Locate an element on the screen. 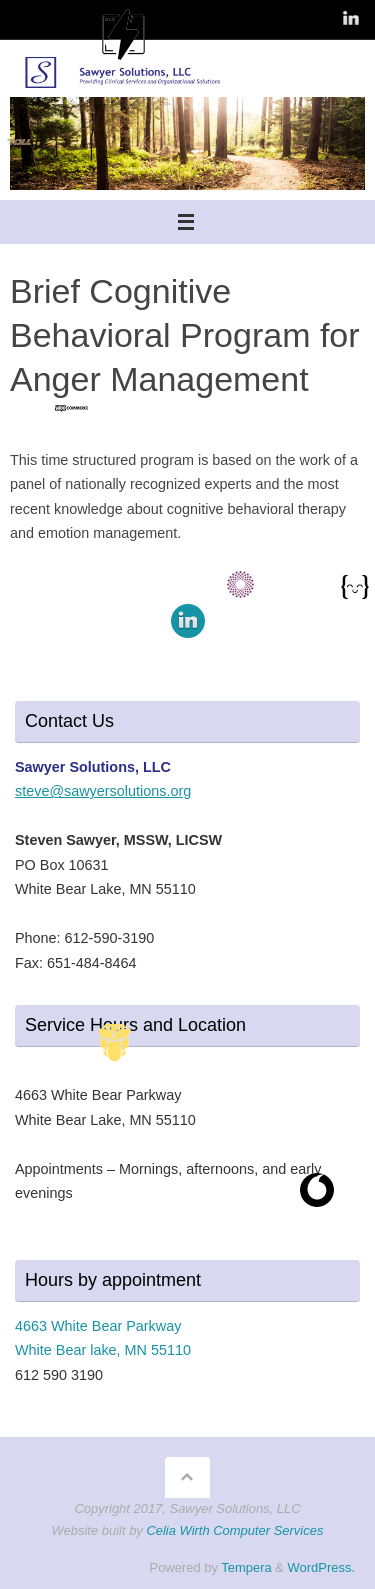  visit exercism coding practice platform is located at coordinates (355, 587).